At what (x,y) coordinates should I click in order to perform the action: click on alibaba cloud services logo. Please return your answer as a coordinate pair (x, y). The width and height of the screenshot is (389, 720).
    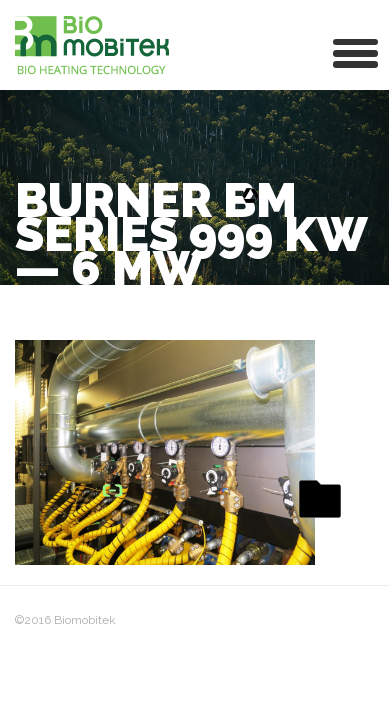
    Looking at the image, I should click on (112, 490).